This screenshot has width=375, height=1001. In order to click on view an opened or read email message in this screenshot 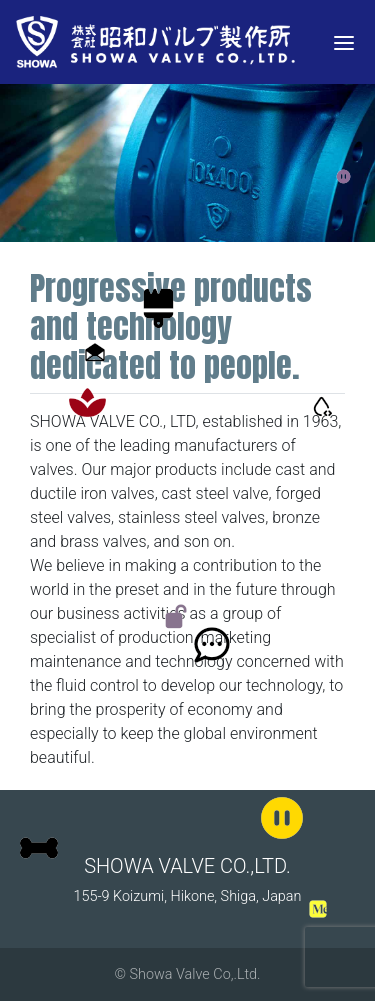, I will do `click(95, 353)`.